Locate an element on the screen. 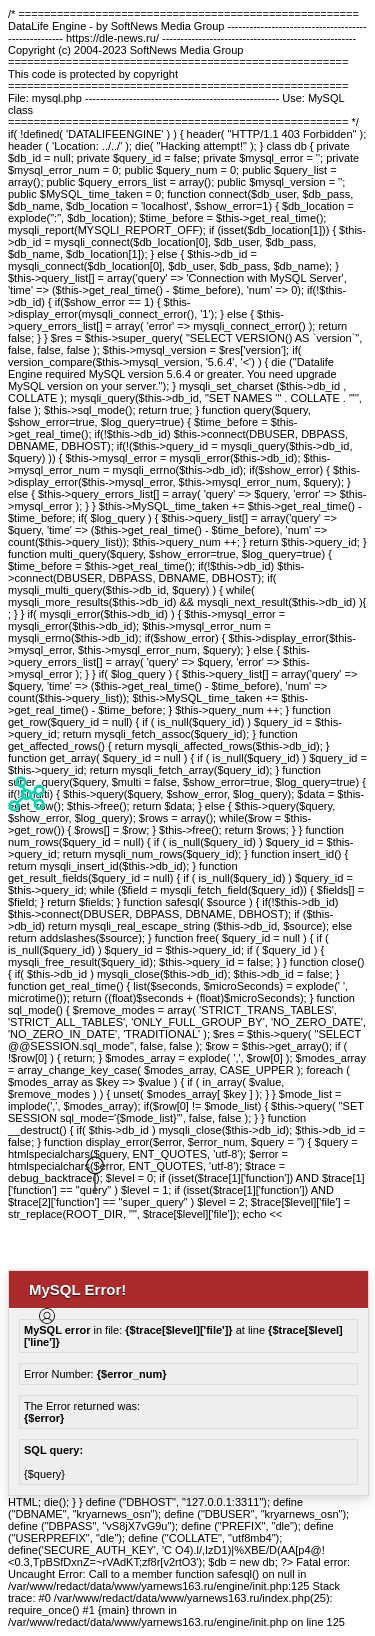  view your profile is located at coordinates (47, 1316).